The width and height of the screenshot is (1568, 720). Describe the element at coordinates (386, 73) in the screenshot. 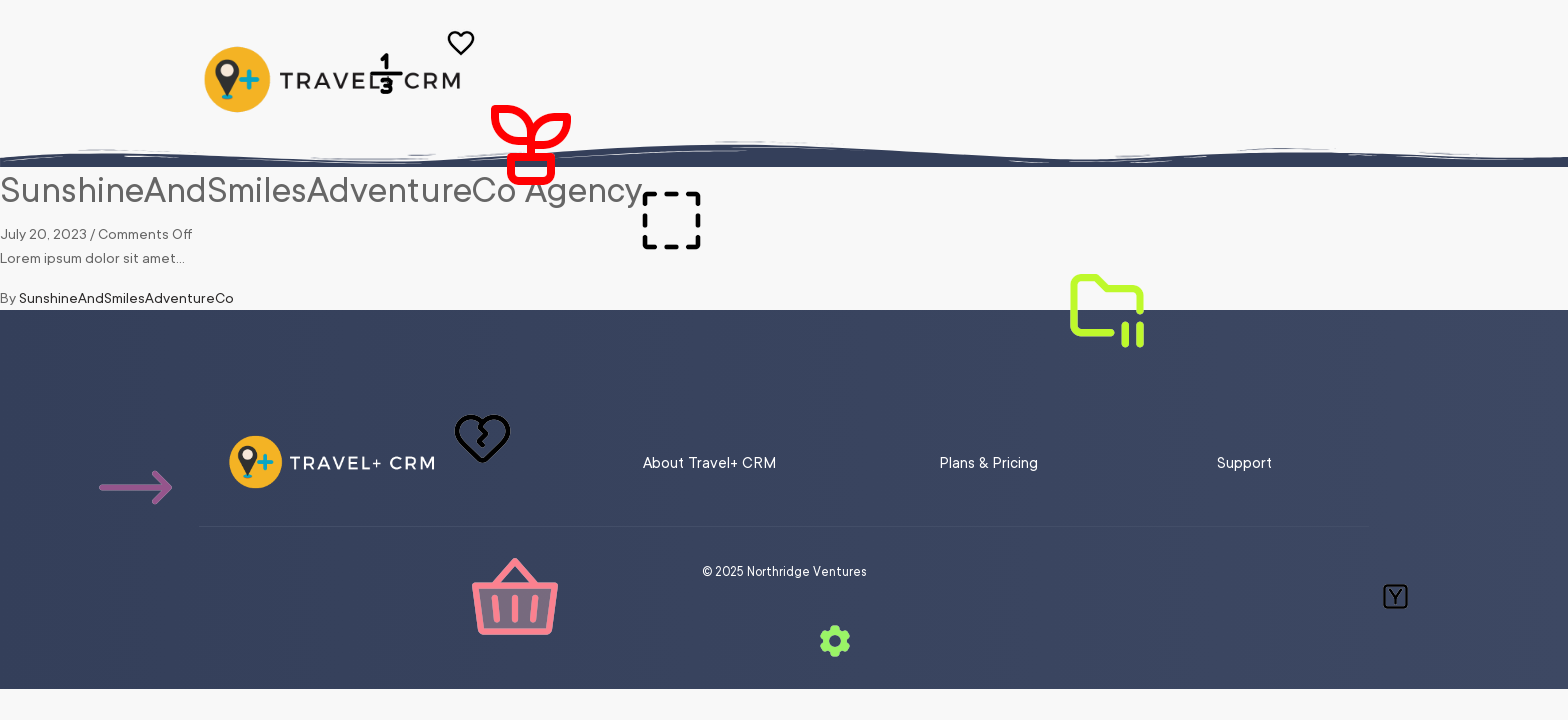

I see `fraction or division calculation tool` at that location.